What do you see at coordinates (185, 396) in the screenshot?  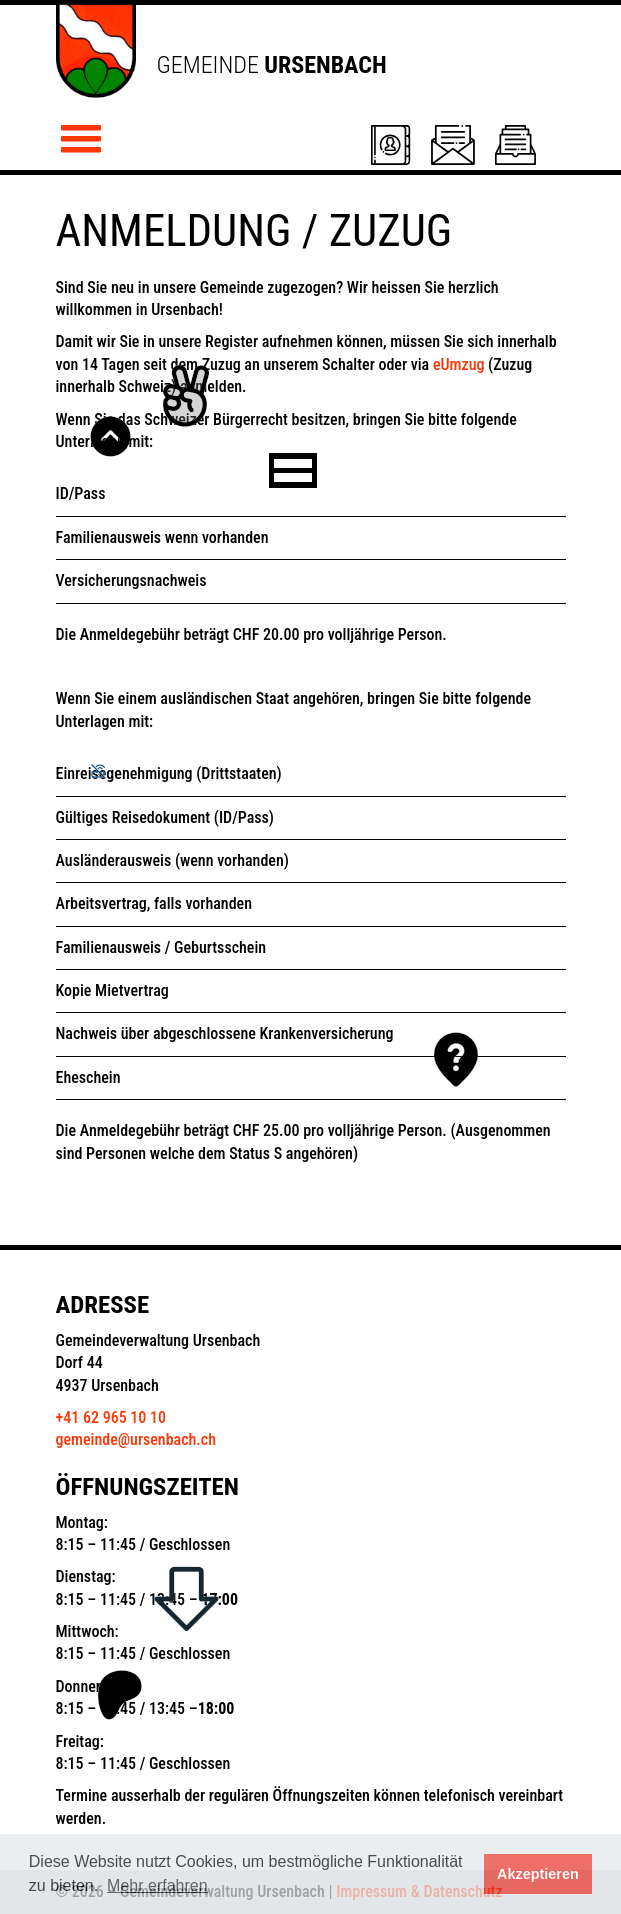 I see `peace sign gesture or emoji reaction` at bounding box center [185, 396].